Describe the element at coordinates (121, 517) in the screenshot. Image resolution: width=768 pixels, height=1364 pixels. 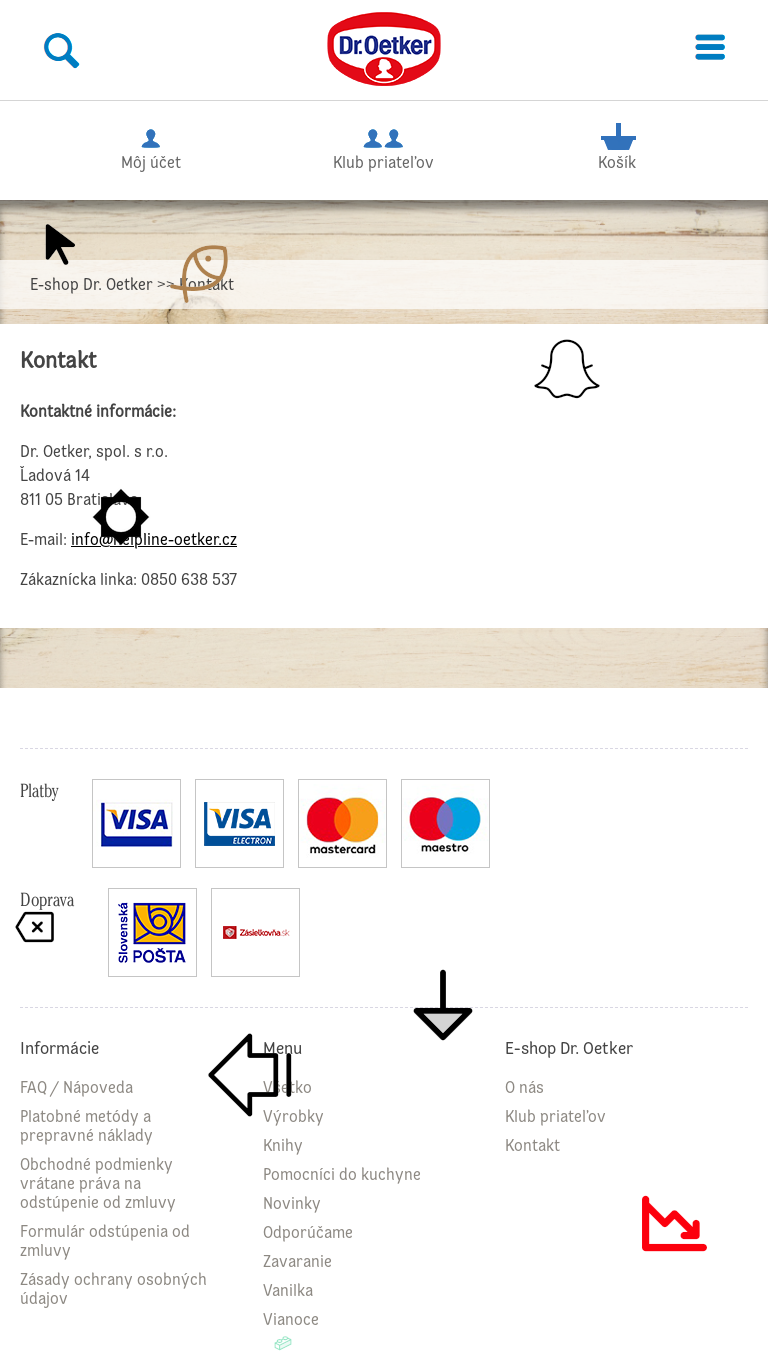
I see `adjust screen brightness to a lower setting` at that location.